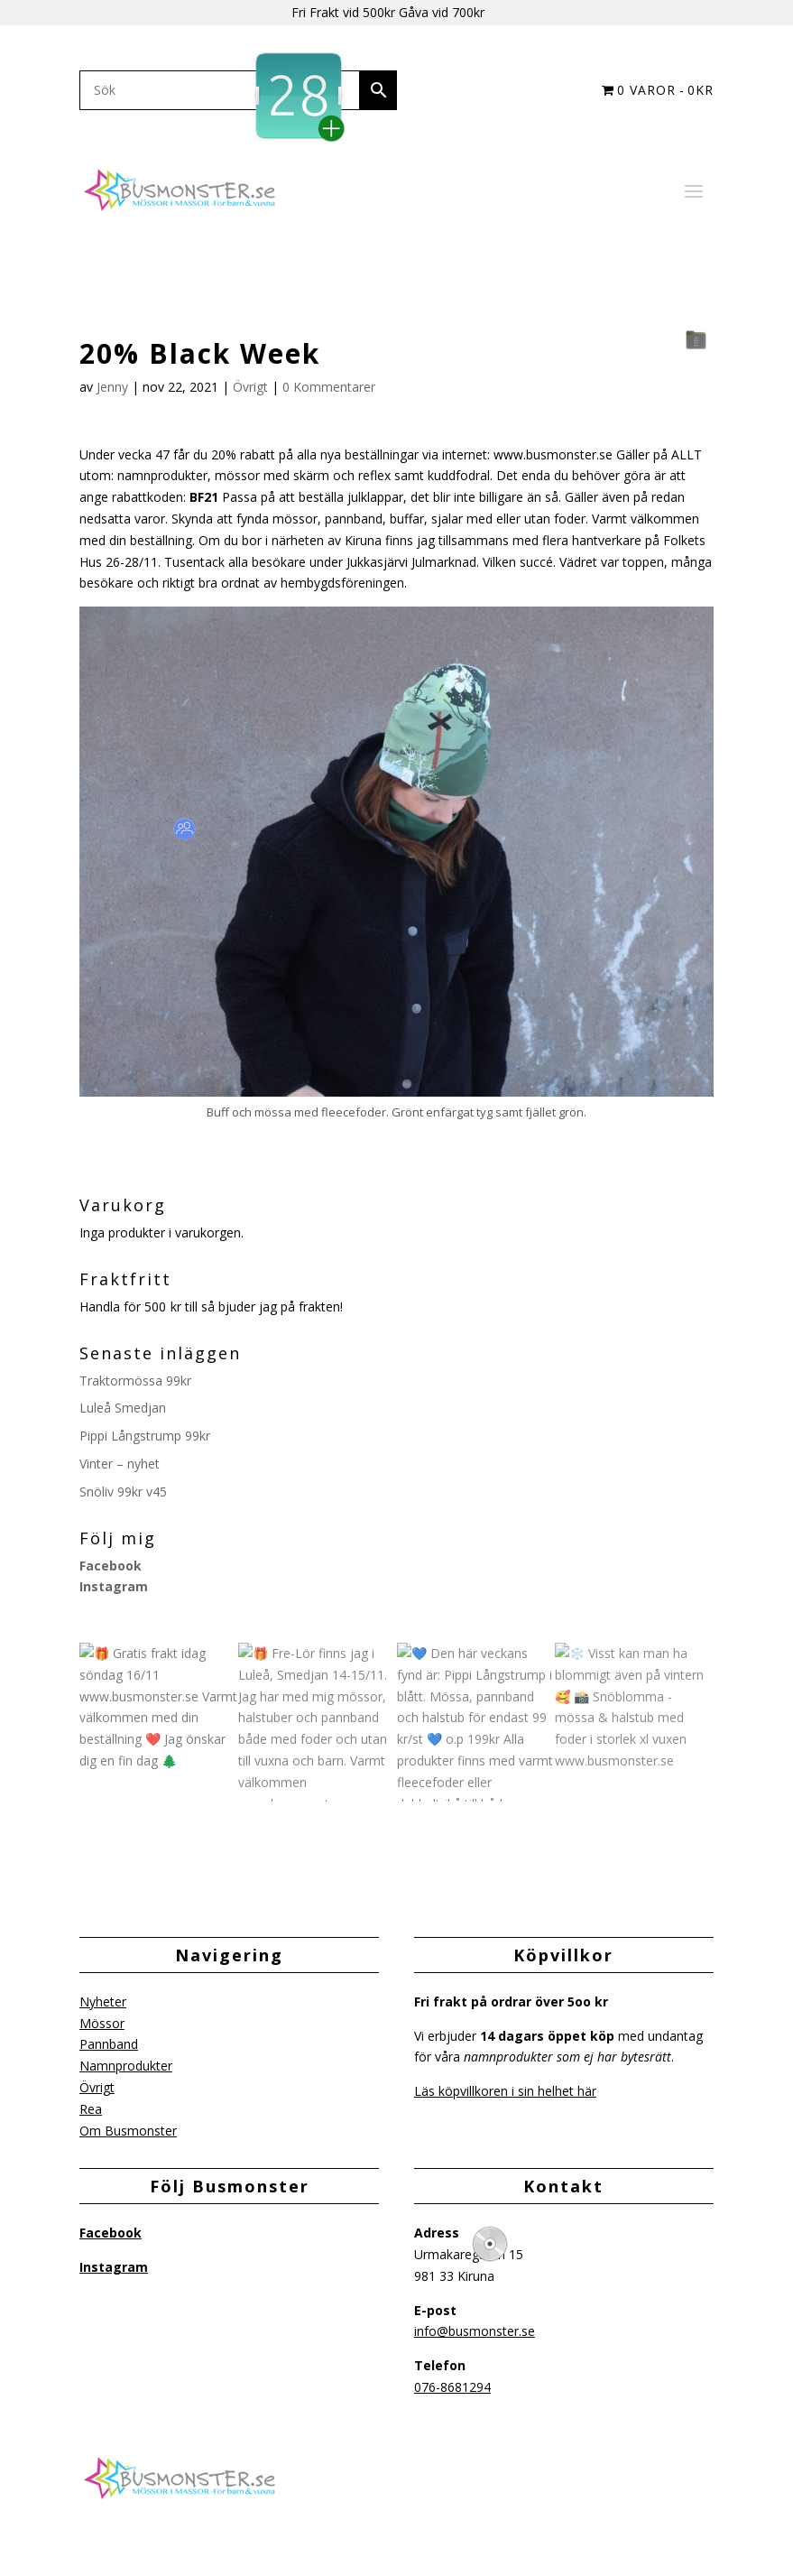  What do you see at coordinates (696, 339) in the screenshot?
I see `open your downloads folder` at bounding box center [696, 339].